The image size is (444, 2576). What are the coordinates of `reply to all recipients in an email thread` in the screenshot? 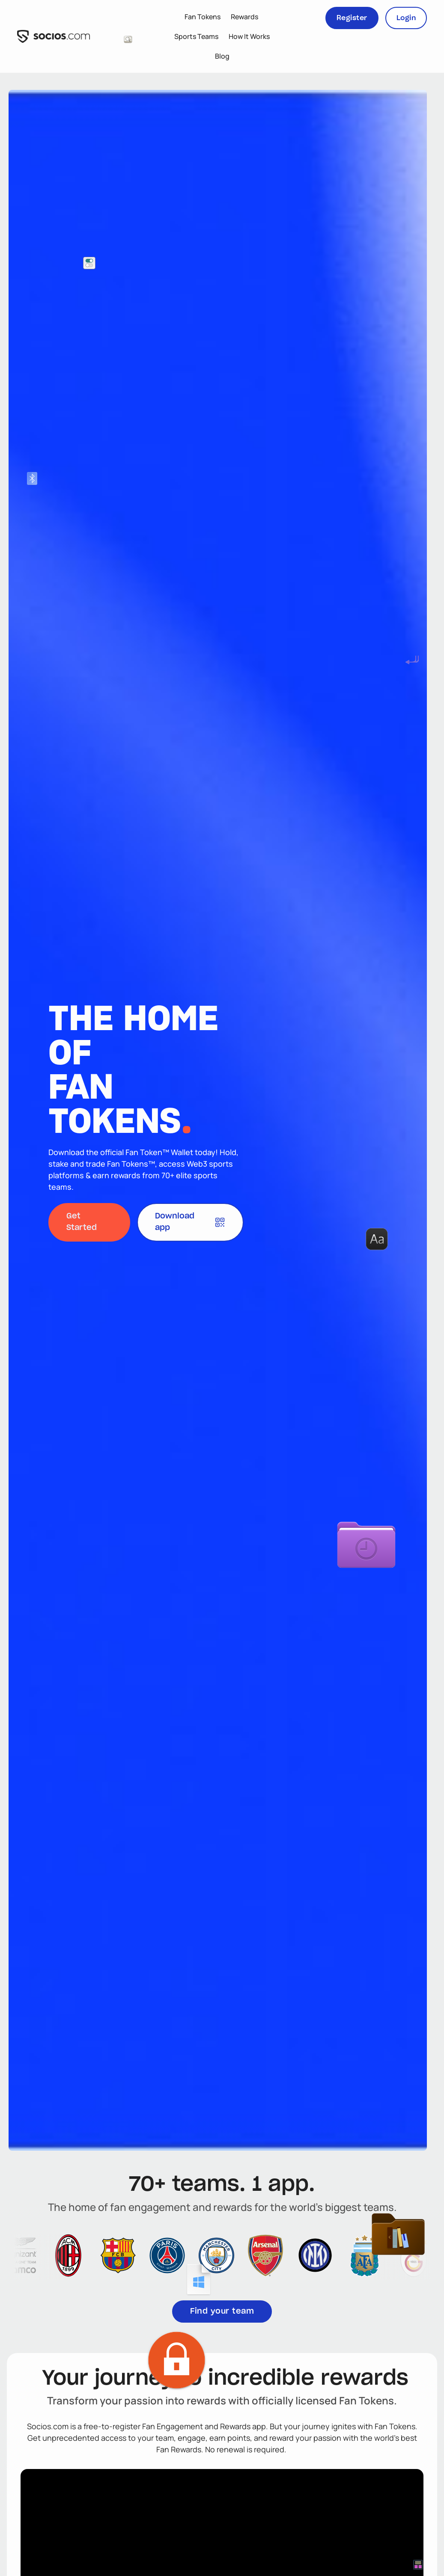 It's located at (412, 659).